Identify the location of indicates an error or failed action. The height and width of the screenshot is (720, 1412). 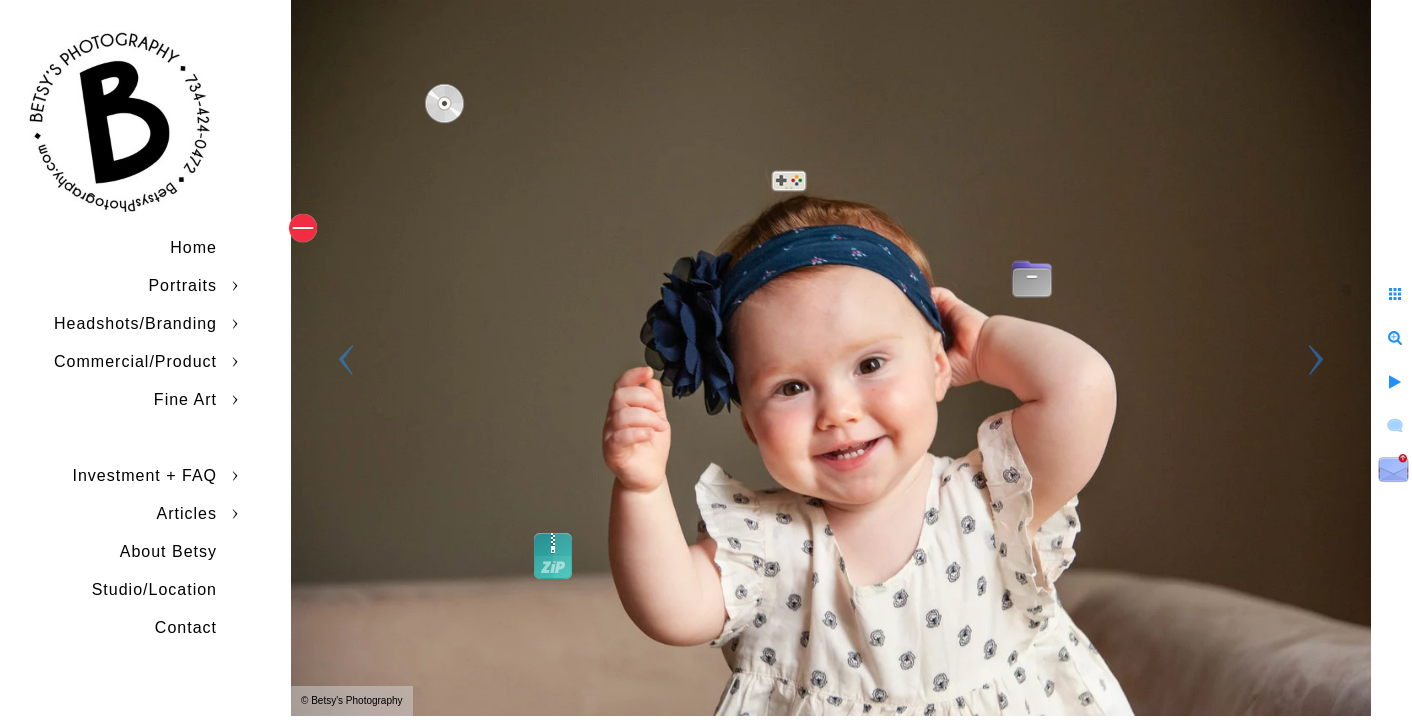
(303, 228).